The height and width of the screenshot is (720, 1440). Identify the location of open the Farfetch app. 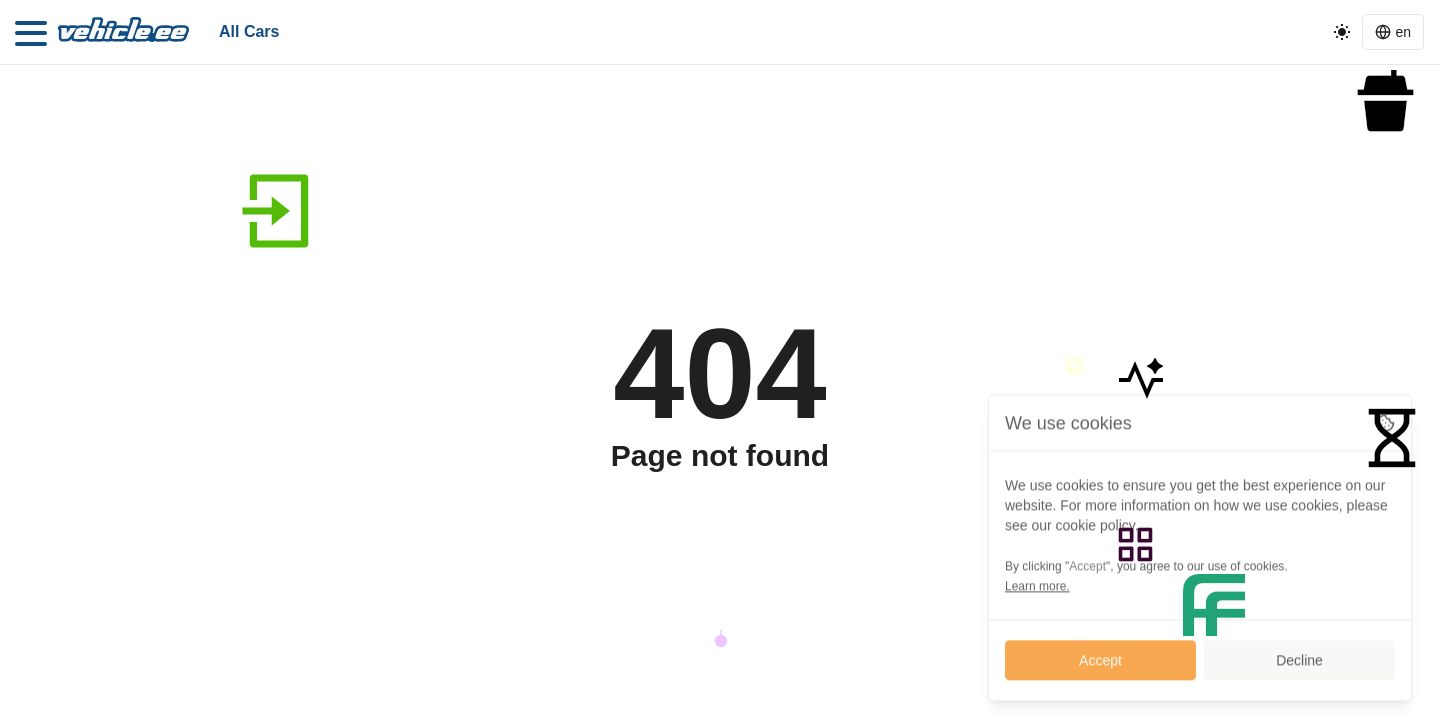
(1214, 605).